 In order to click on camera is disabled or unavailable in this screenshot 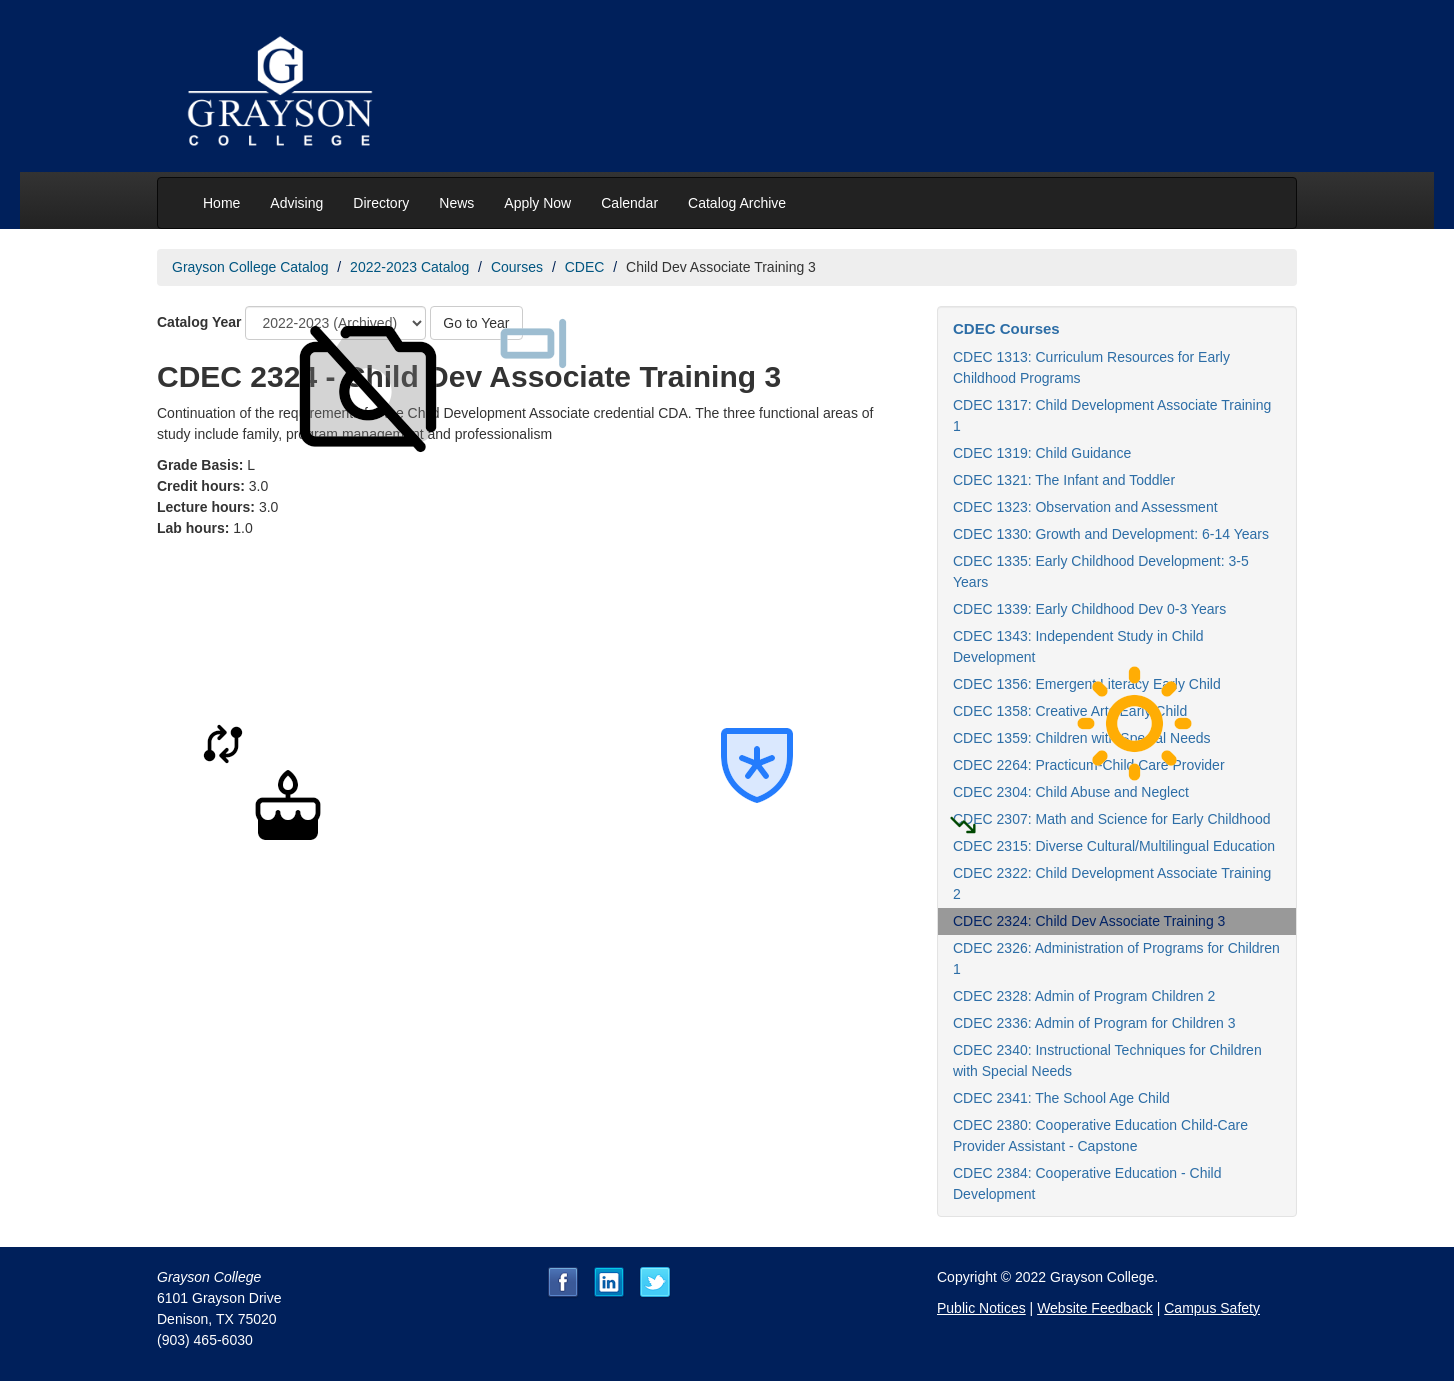, I will do `click(368, 389)`.